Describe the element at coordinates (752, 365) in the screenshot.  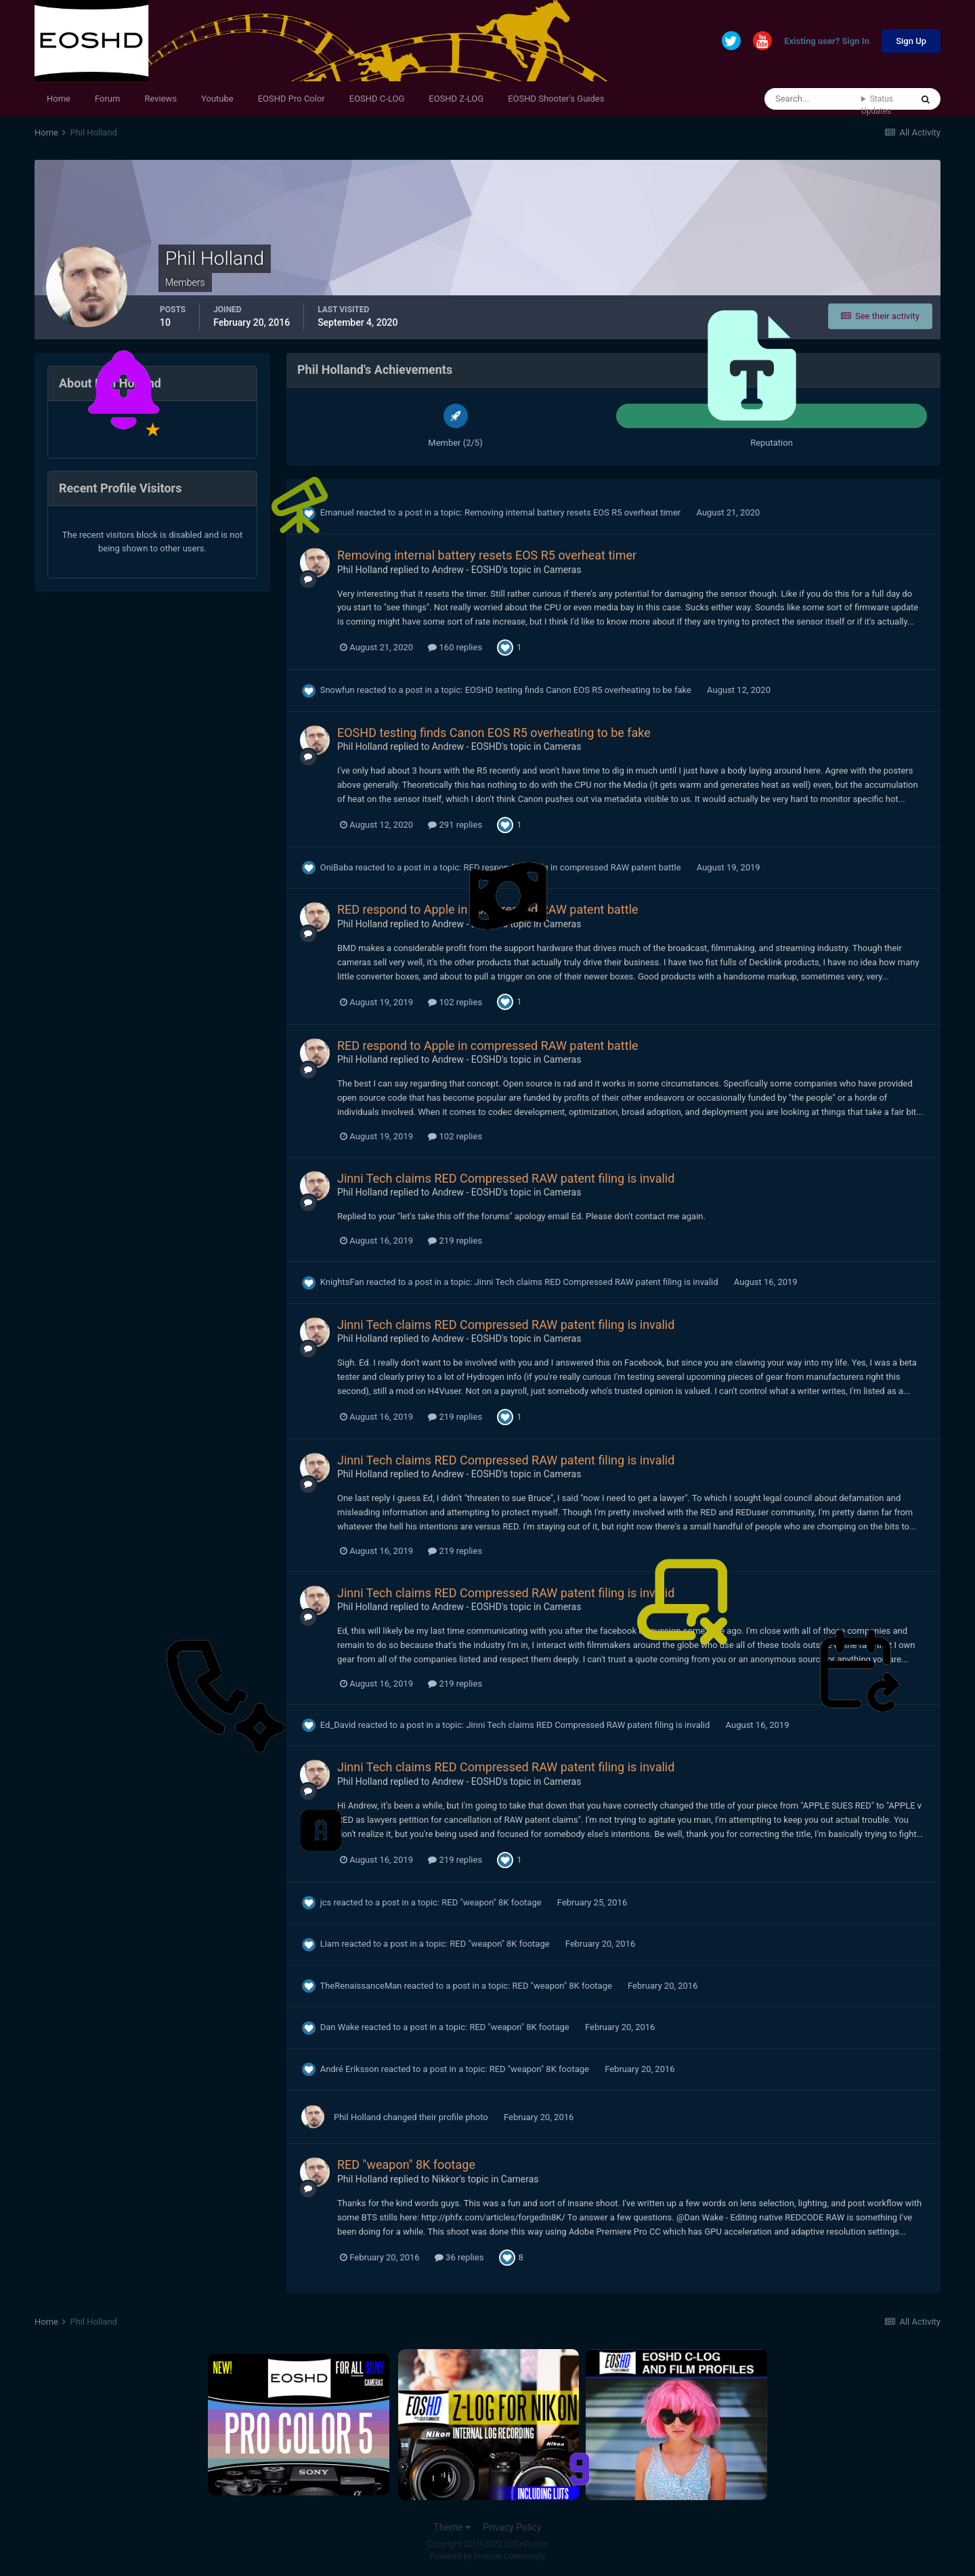
I see `open a text or typography file` at that location.